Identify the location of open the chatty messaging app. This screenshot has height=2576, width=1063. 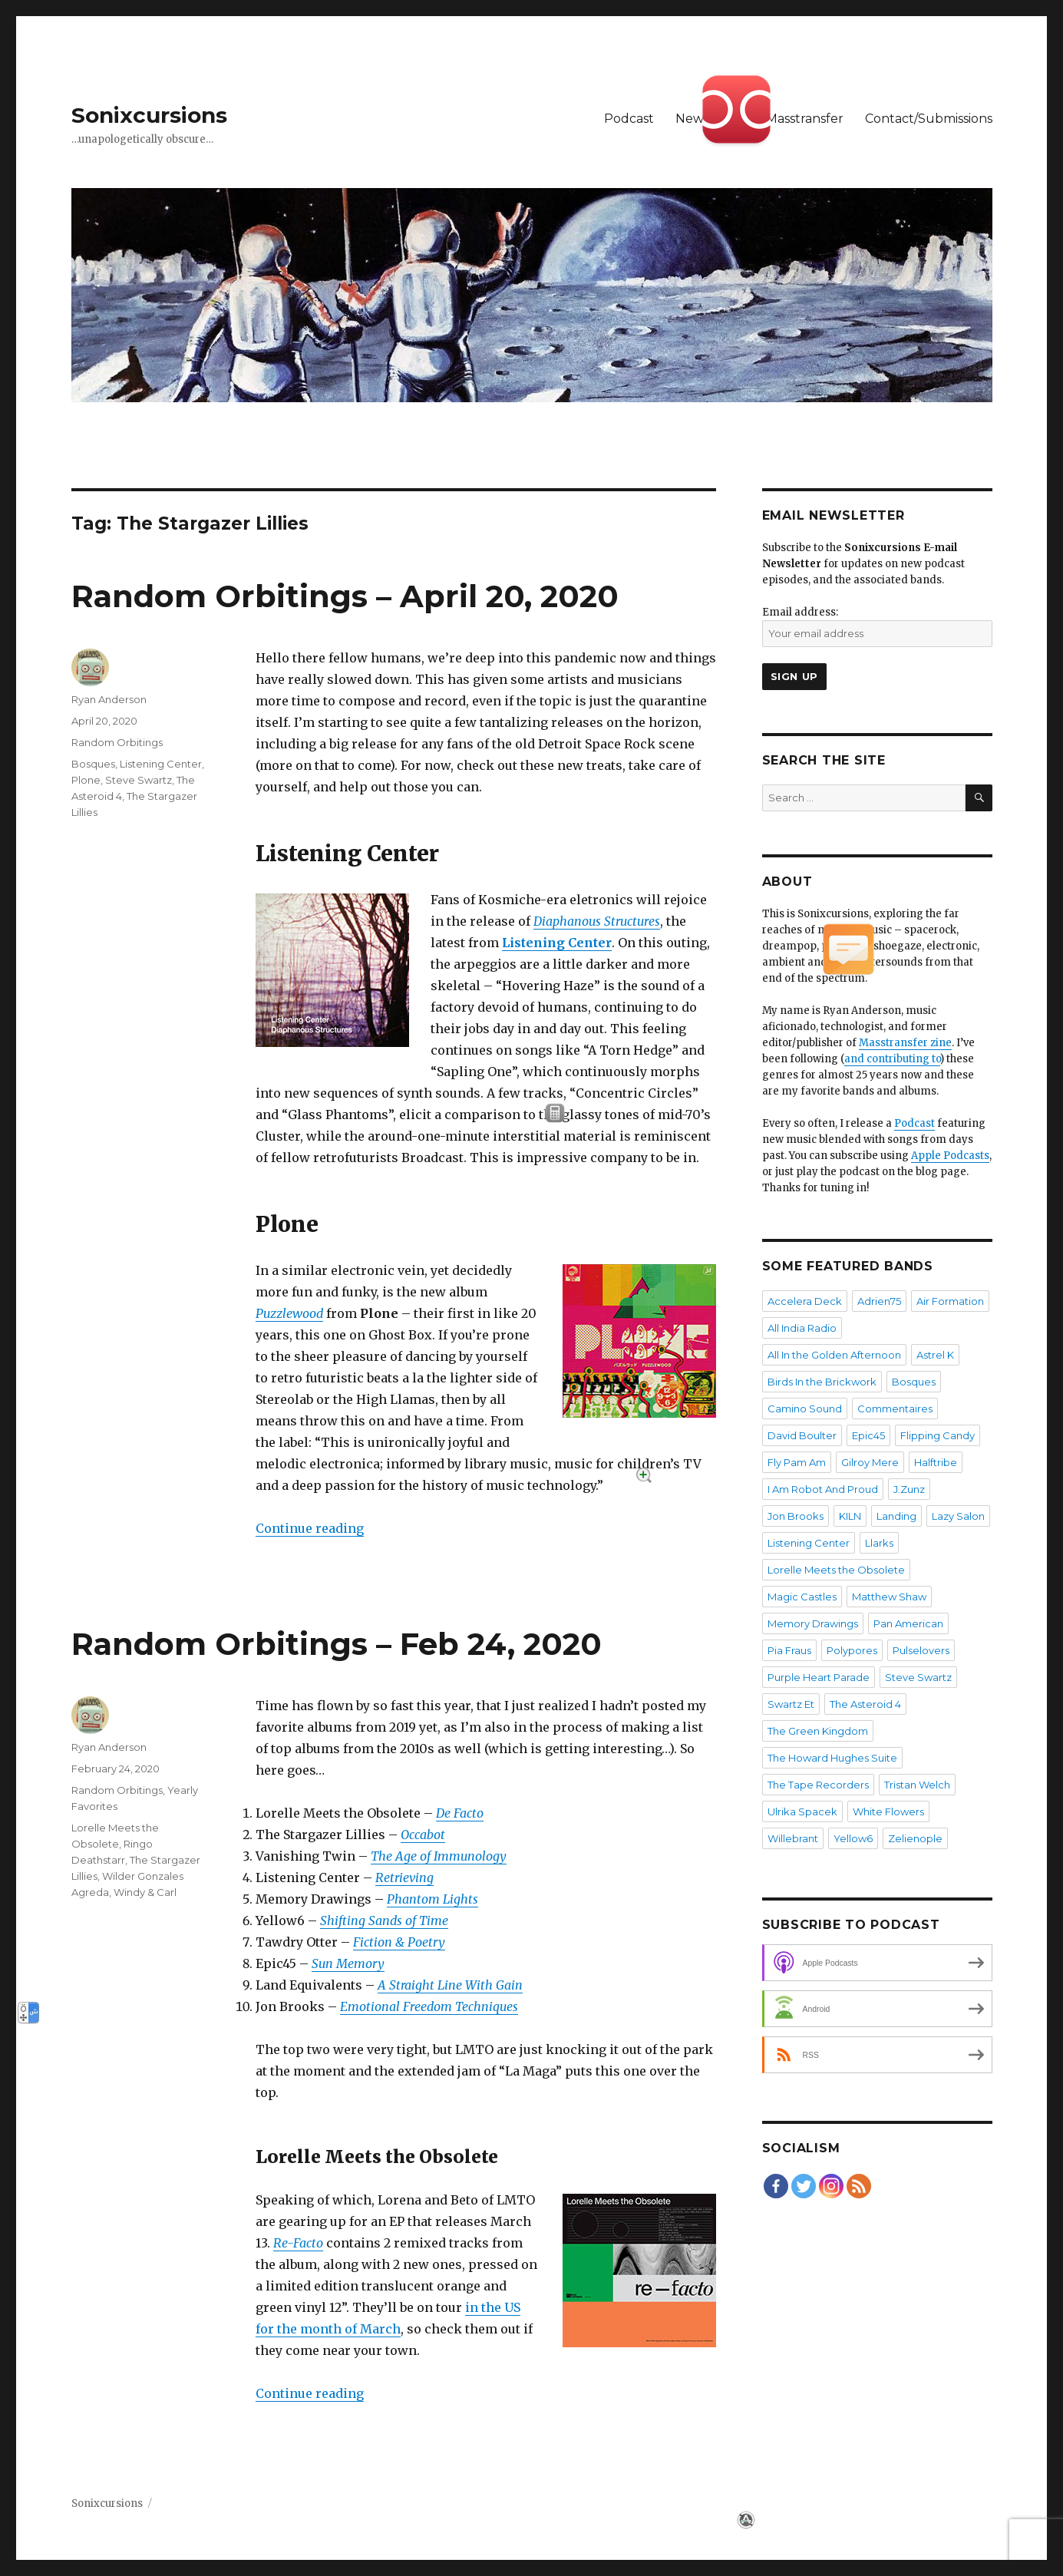
(848, 949).